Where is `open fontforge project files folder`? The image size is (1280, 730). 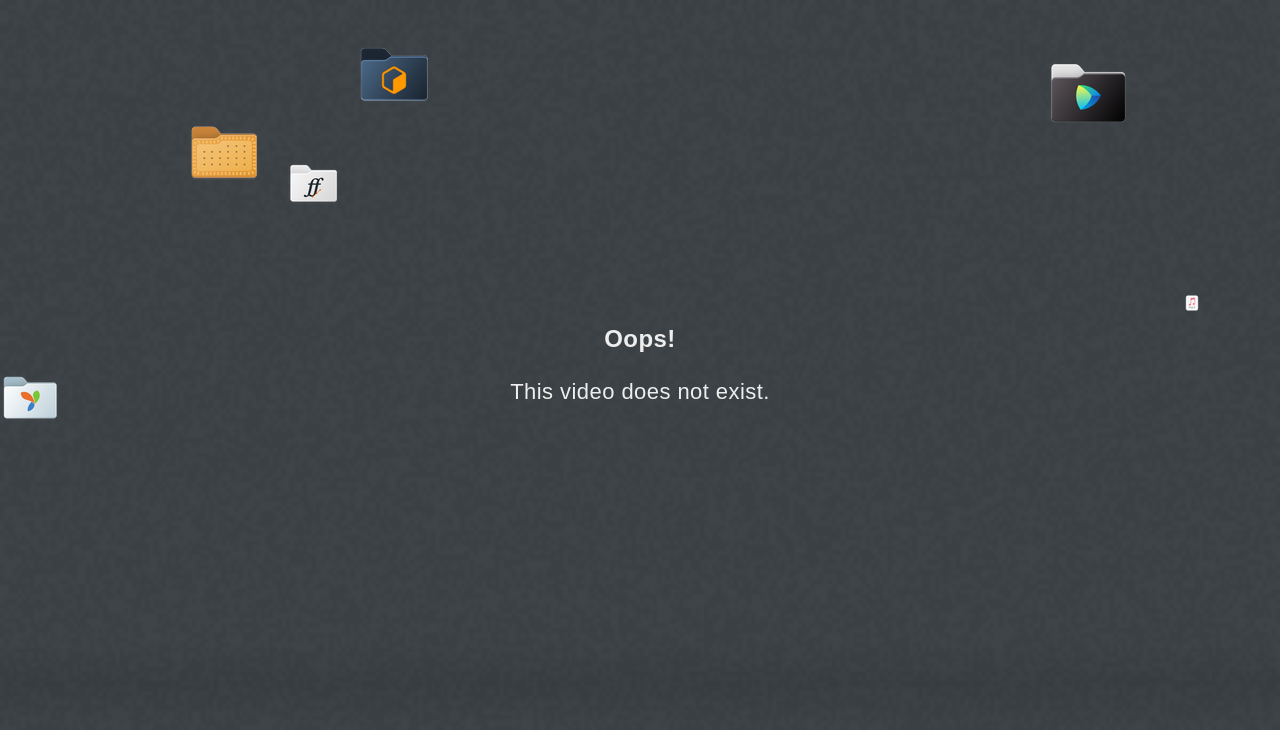 open fontforge project files folder is located at coordinates (313, 184).